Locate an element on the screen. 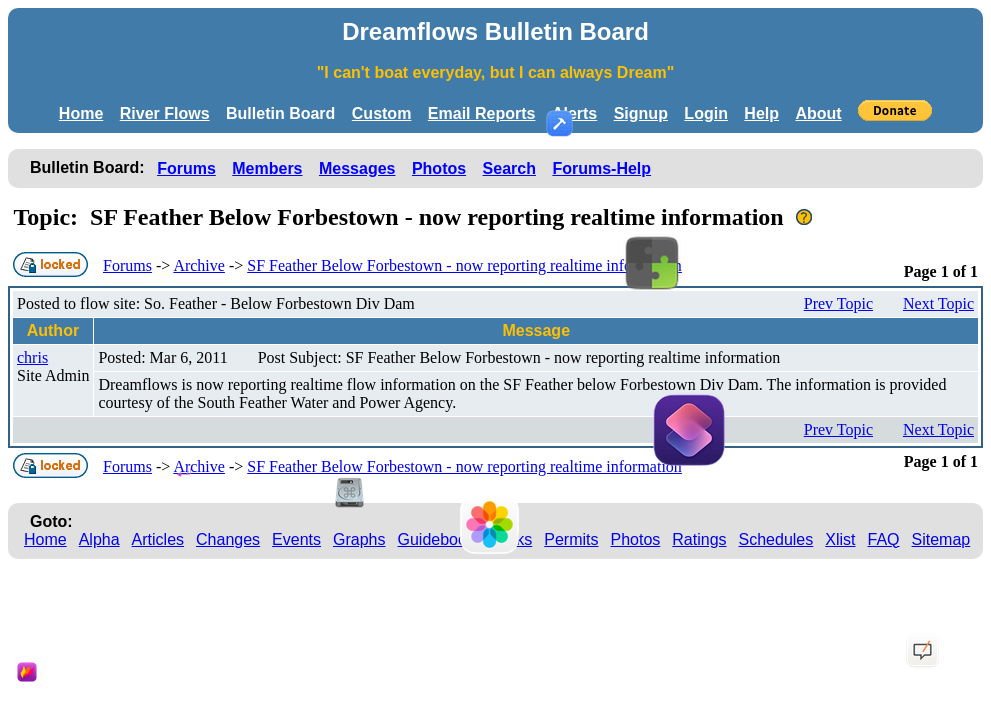 The height and width of the screenshot is (720, 991). open developer tools or IDE is located at coordinates (559, 123).